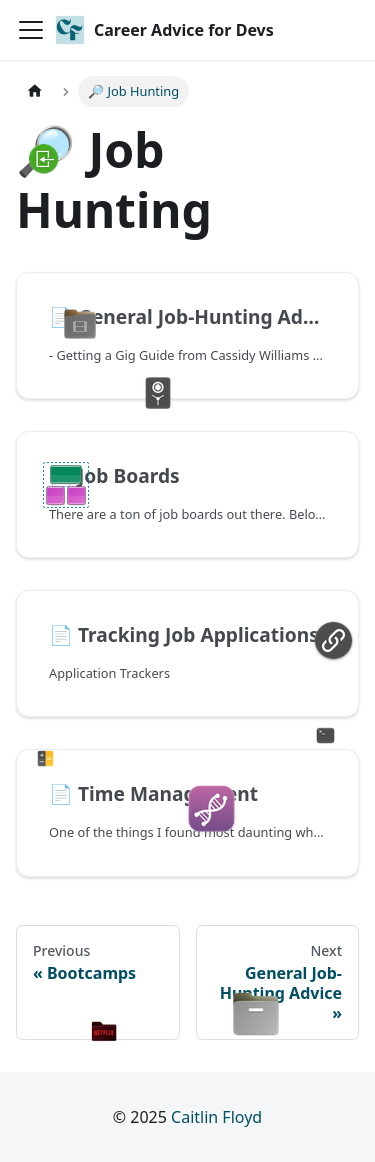 The image size is (375, 1162). I want to click on open the terminal application, so click(325, 735).